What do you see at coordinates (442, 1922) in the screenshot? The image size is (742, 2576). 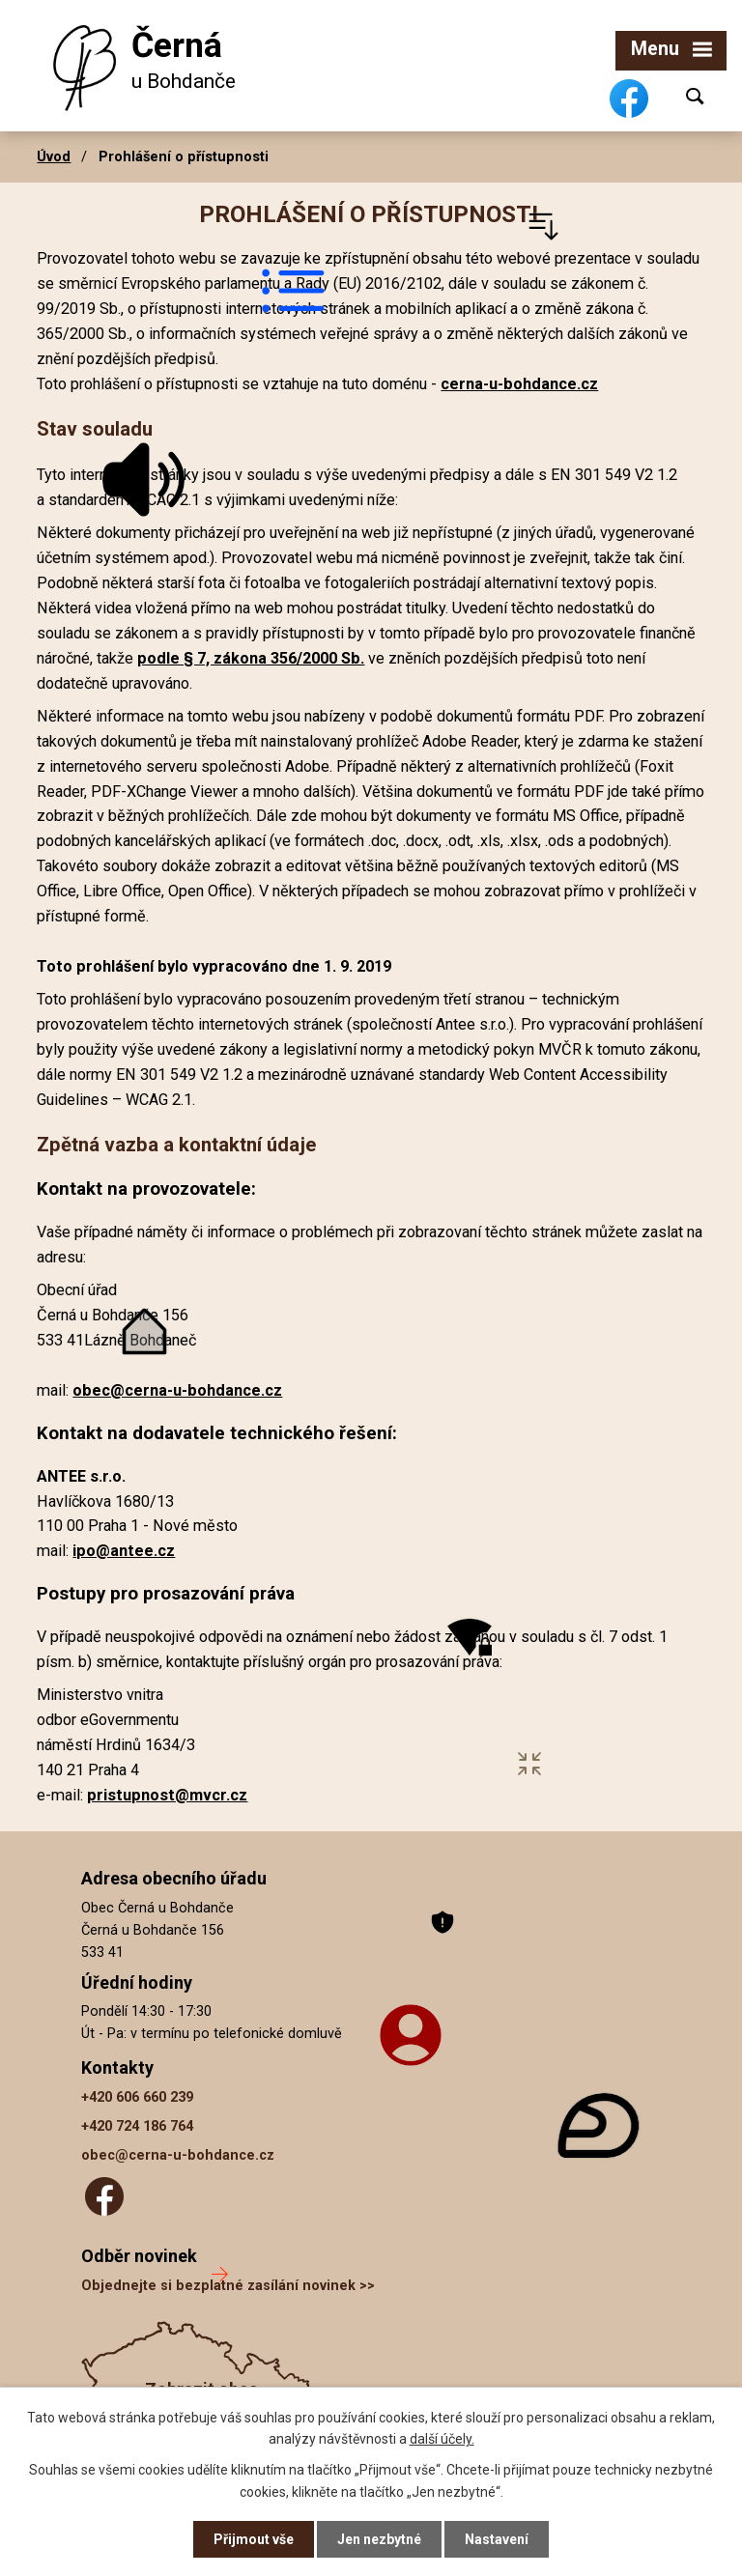 I see `security warning or alert detected` at bounding box center [442, 1922].